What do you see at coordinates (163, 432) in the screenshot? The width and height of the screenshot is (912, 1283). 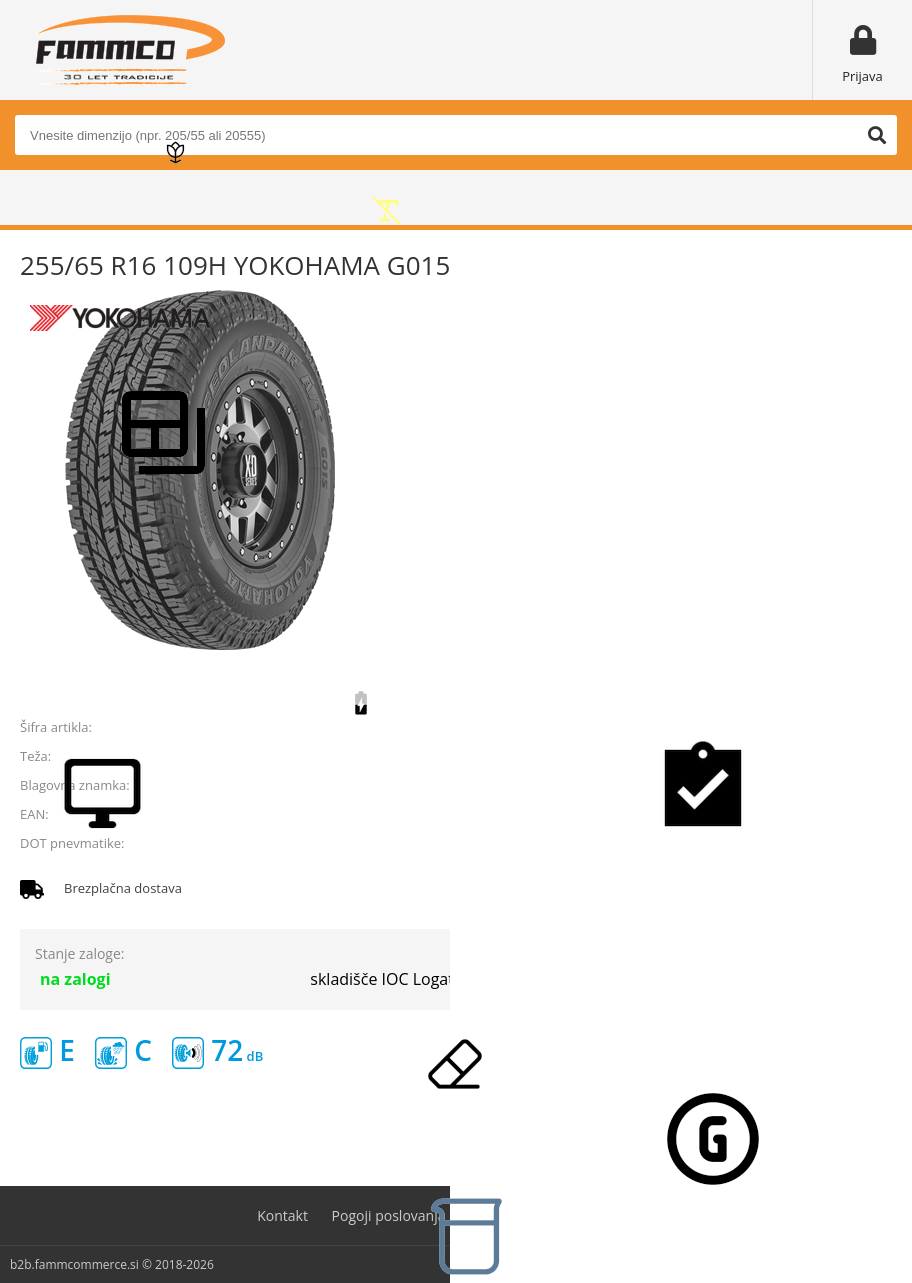 I see `create a backup copy of table data` at bounding box center [163, 432].